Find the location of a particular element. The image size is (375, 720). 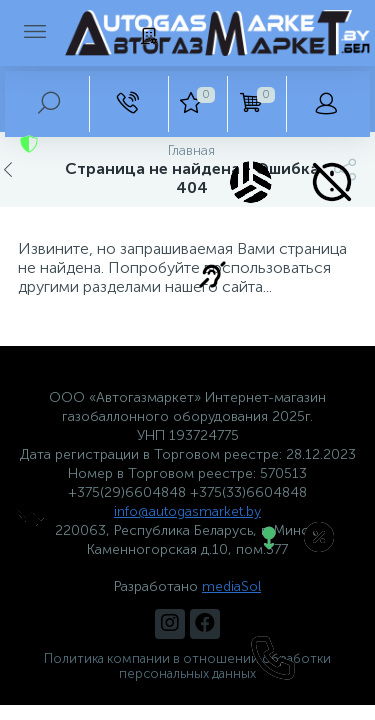

access volleyball or sports content is located at coordinates (251, 182).